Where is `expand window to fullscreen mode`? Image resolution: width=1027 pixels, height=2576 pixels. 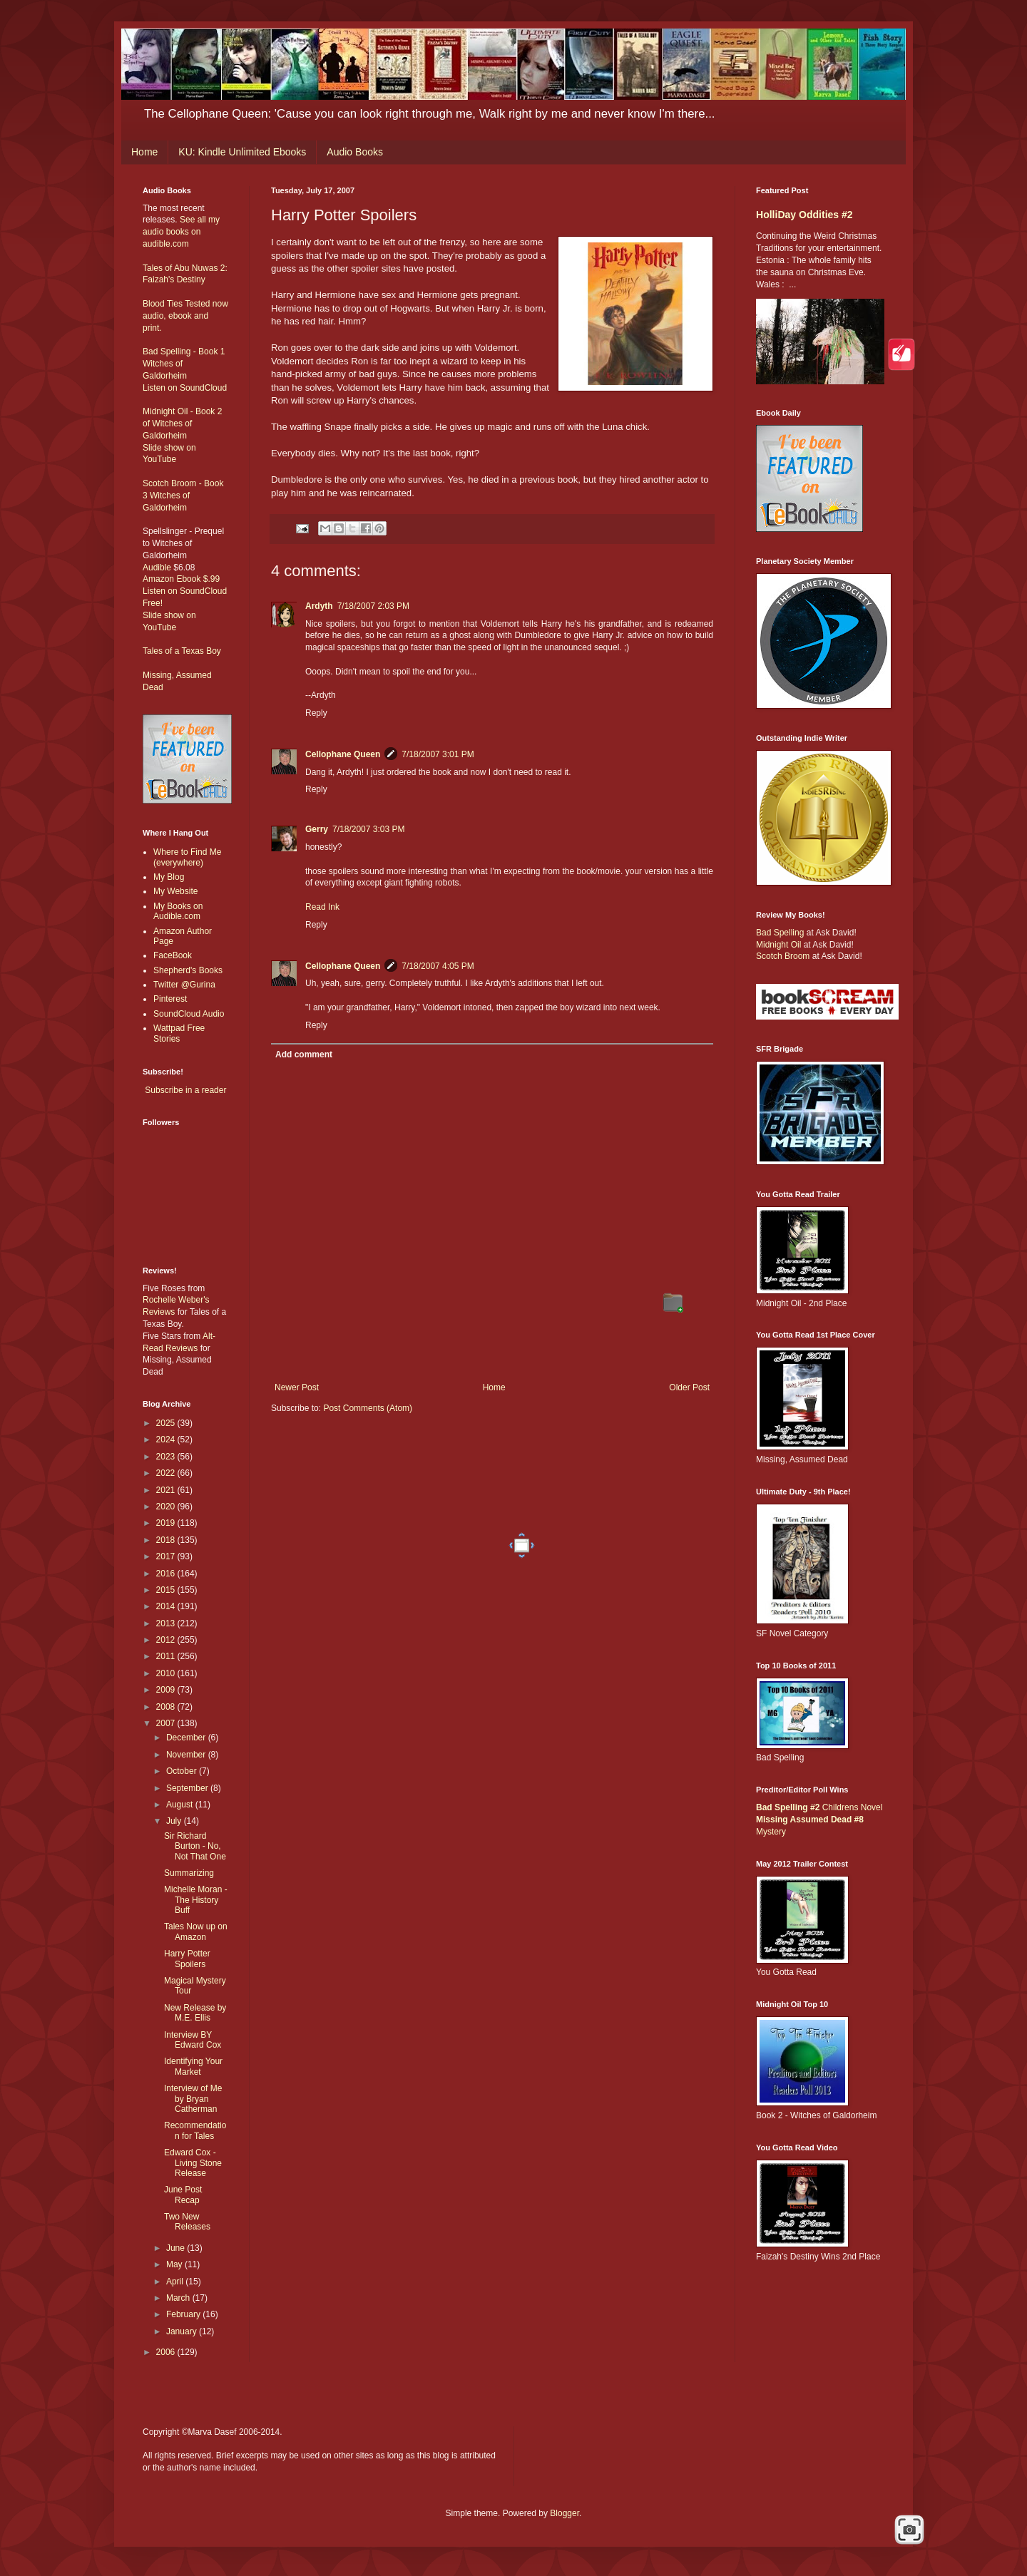 expand window to fullscreen mode is located at coordinates (521, 1545).